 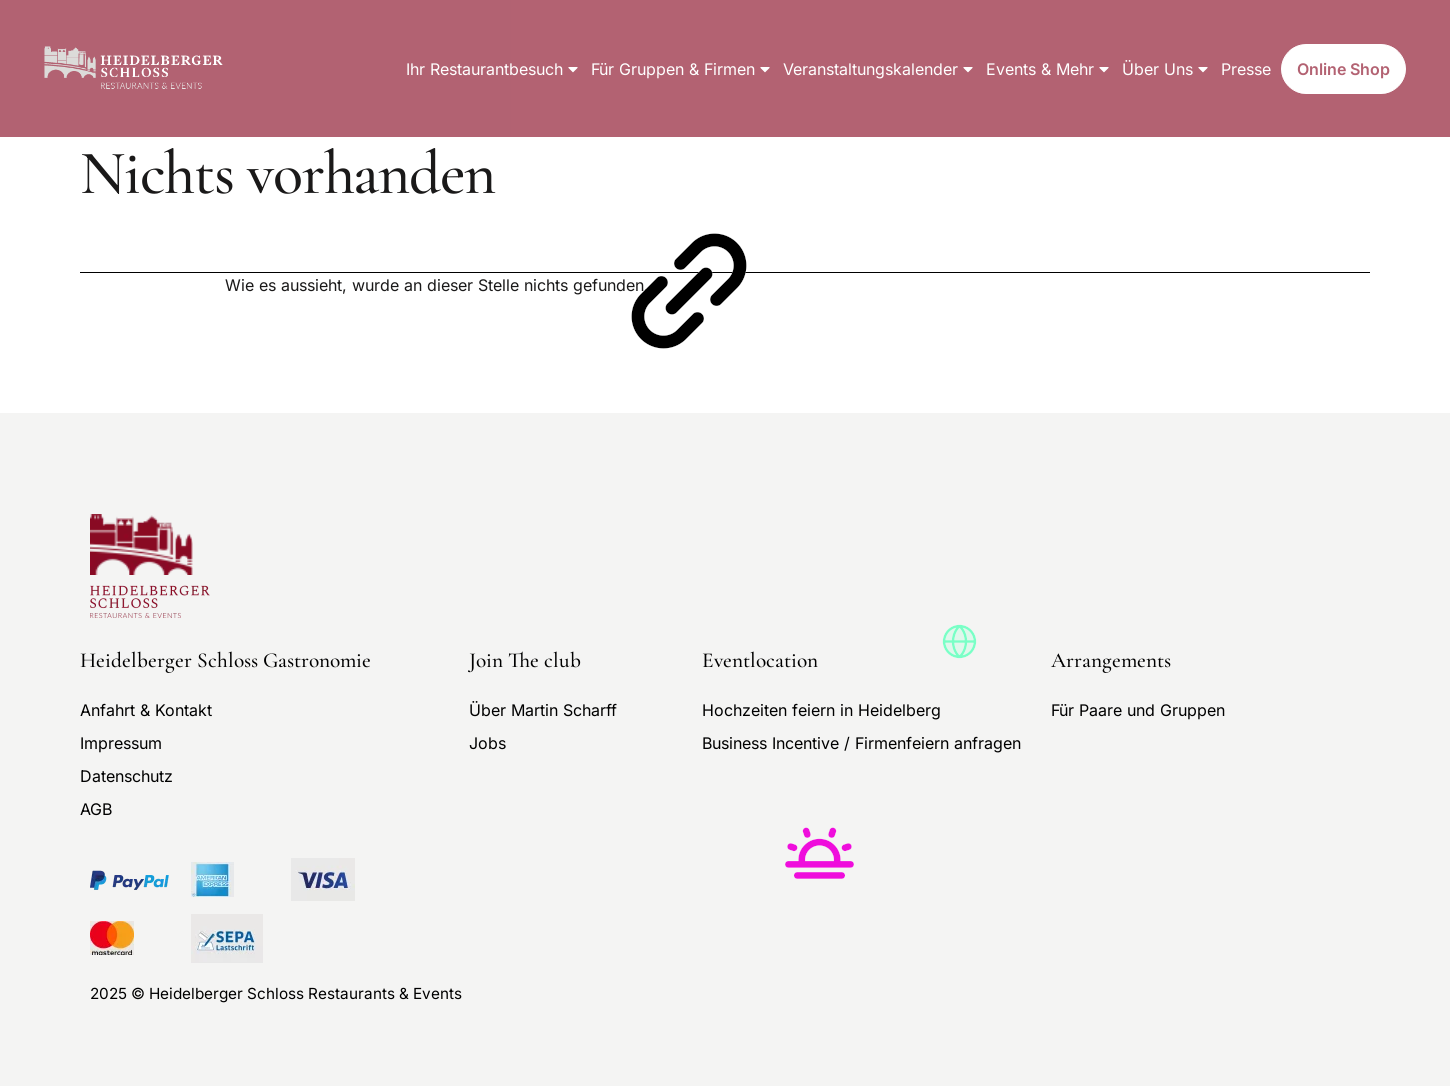 I want to click on sunrise or sunset indicator, so click(x=819, y=855).